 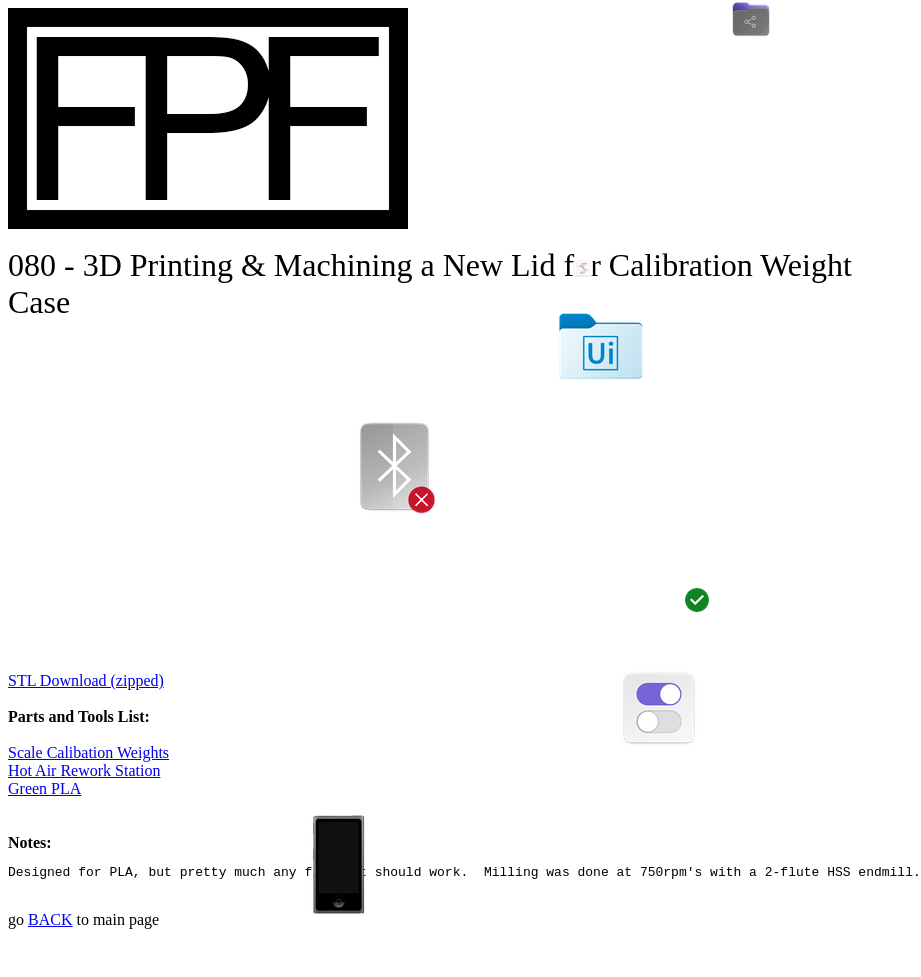 I want to click on open unity tweak tool settings, so click(x=659, y=708).